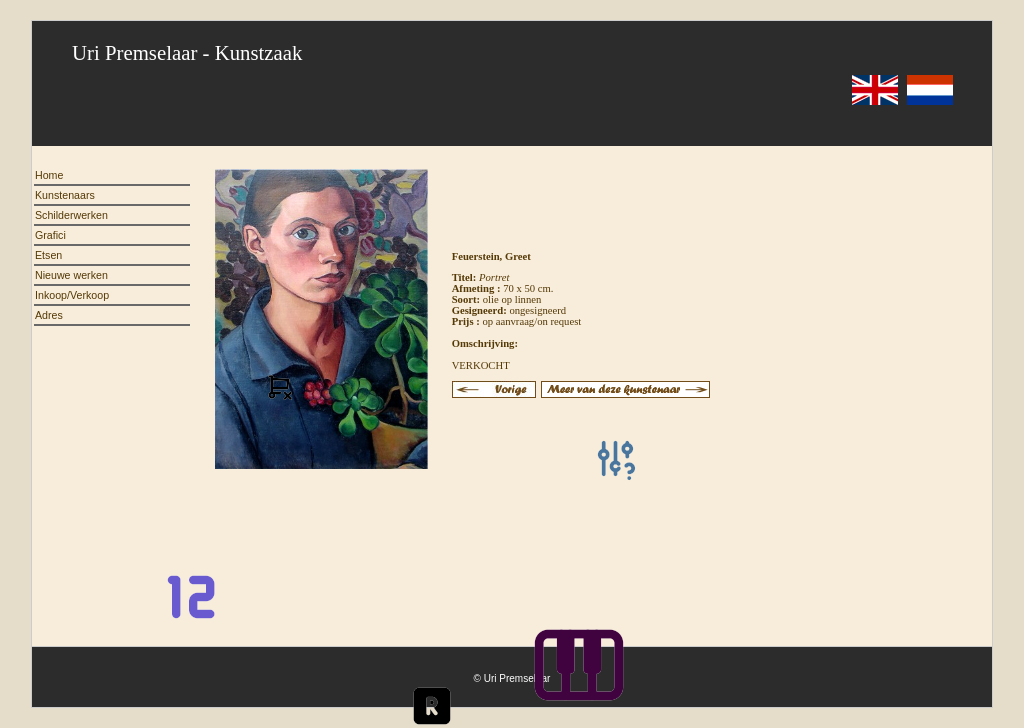  Describe the element at coordinates (579, 665) in the screenshot. I see `open piano or keyboard instrument app` at that location.